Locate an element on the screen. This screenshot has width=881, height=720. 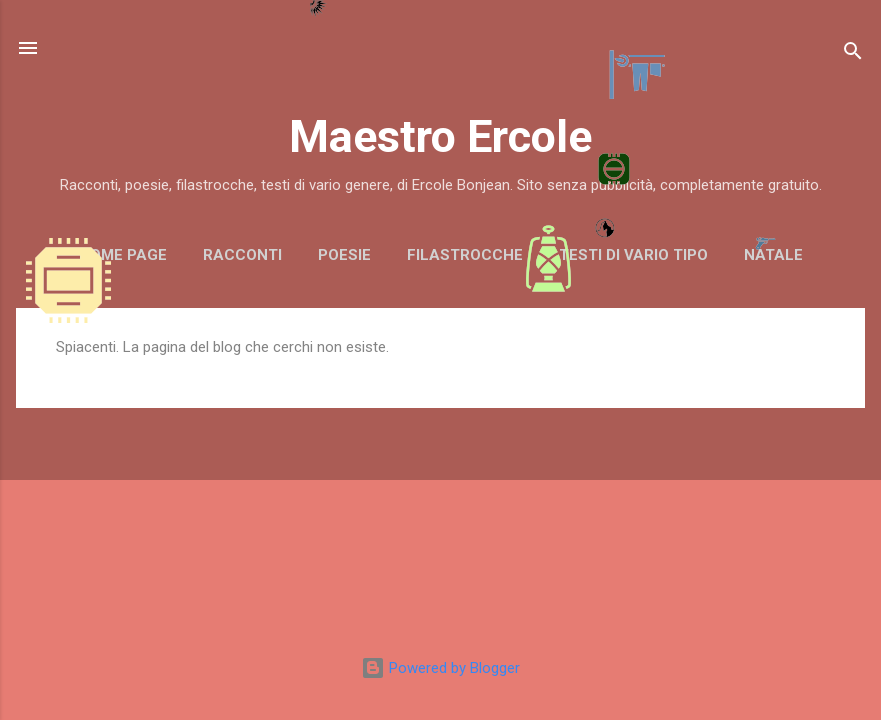
toggle brightness or light mode is located at coordinates (319, 9).